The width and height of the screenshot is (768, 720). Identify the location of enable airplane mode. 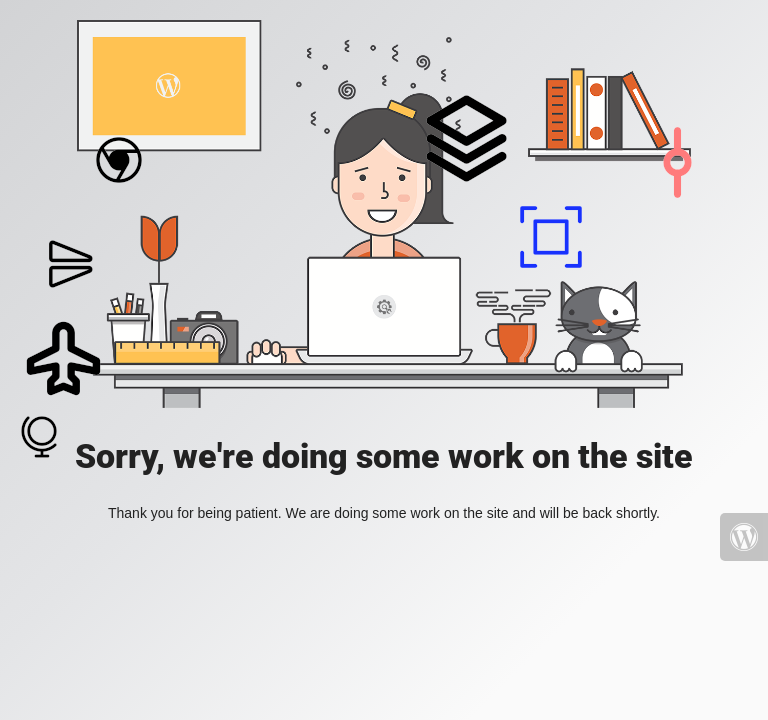
(63, 358).